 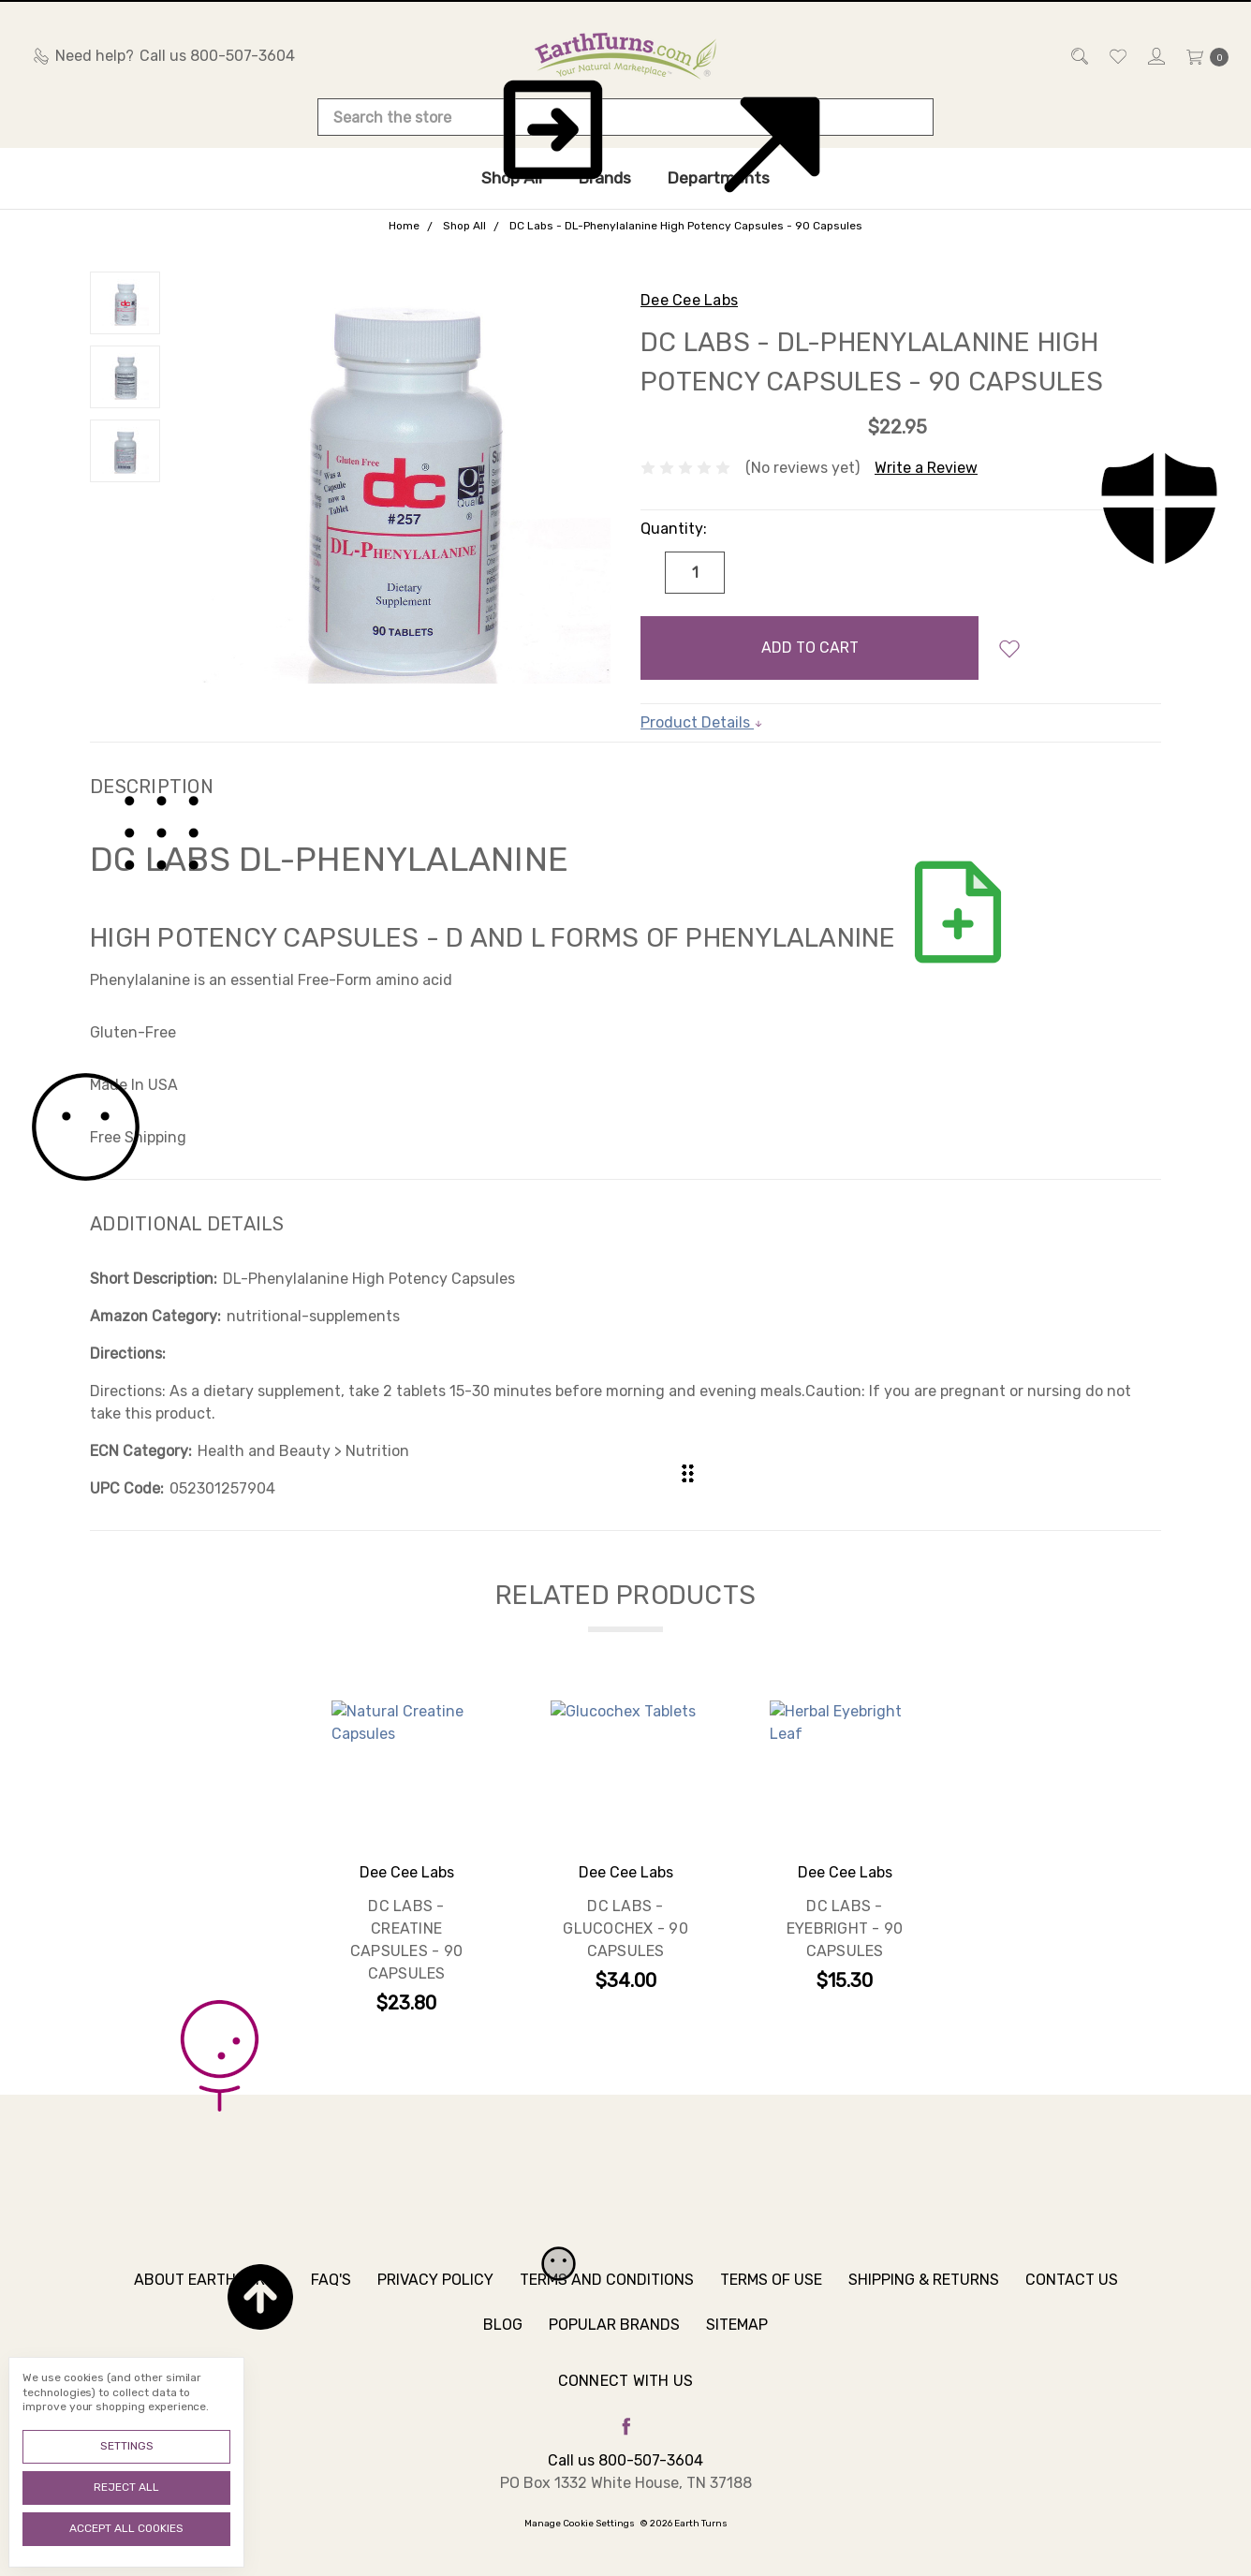 I want to click on privacy or security settings, so click(x=1159, y=508).